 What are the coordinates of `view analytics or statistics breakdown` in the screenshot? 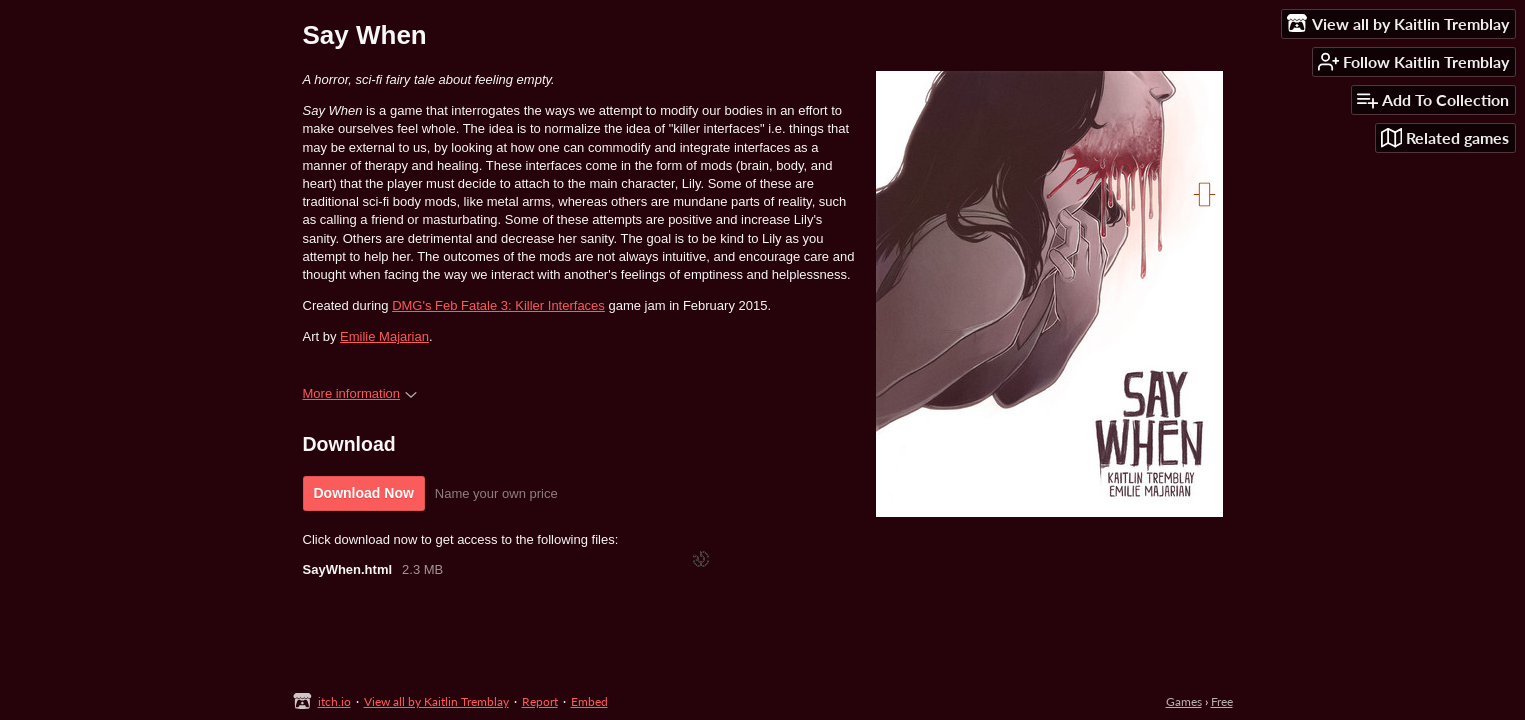 It's located at (701, 559).